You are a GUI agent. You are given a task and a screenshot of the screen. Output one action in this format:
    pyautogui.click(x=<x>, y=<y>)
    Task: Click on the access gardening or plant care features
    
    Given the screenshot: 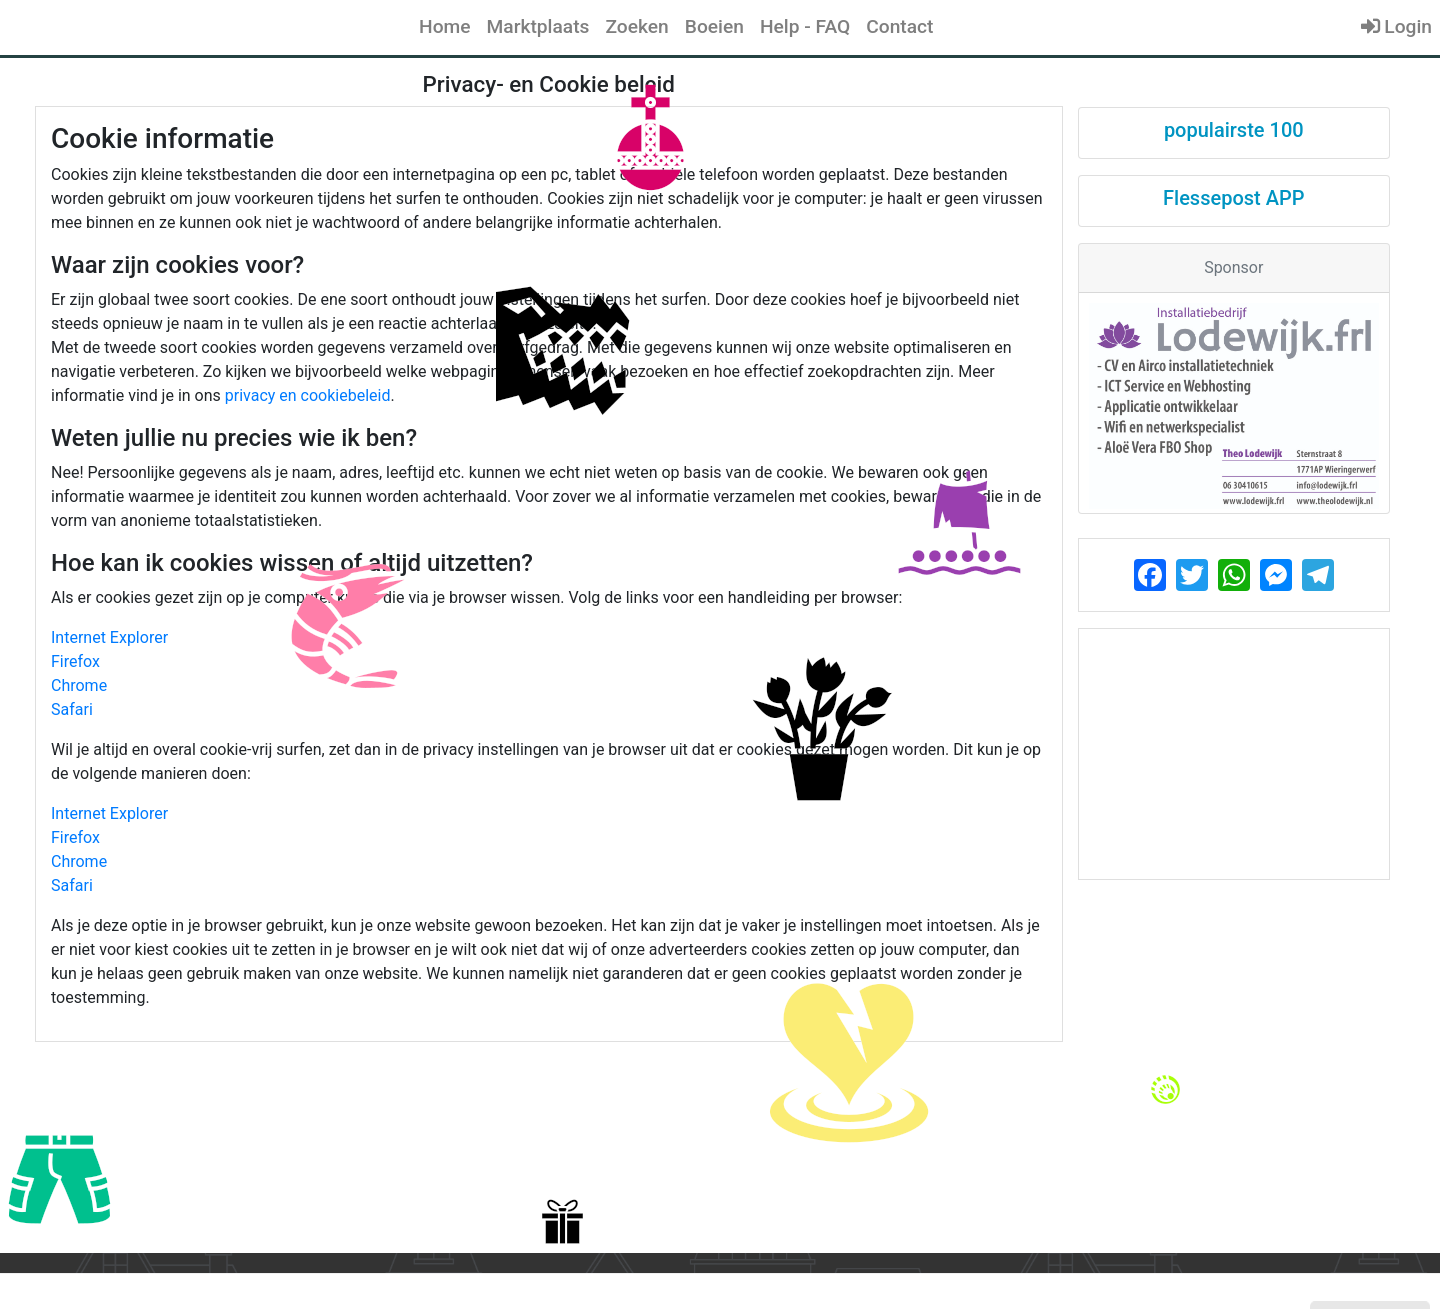 What is the action you would take?
    pyautogui.click(x=820, y=729)
    